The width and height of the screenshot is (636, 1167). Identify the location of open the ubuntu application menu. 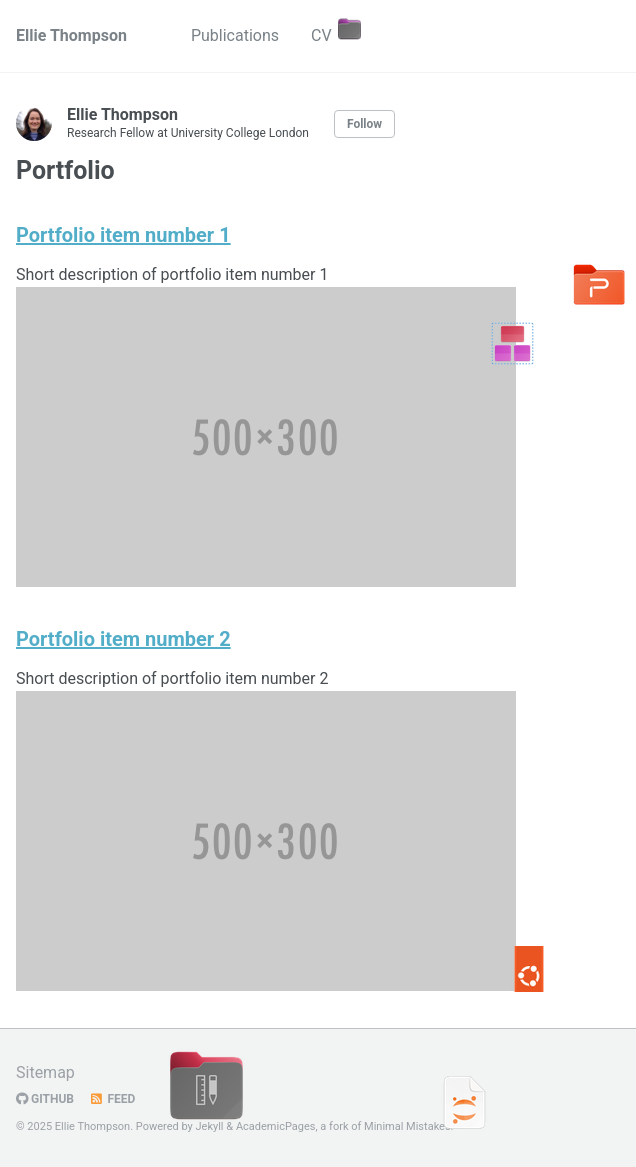
(529, 969).